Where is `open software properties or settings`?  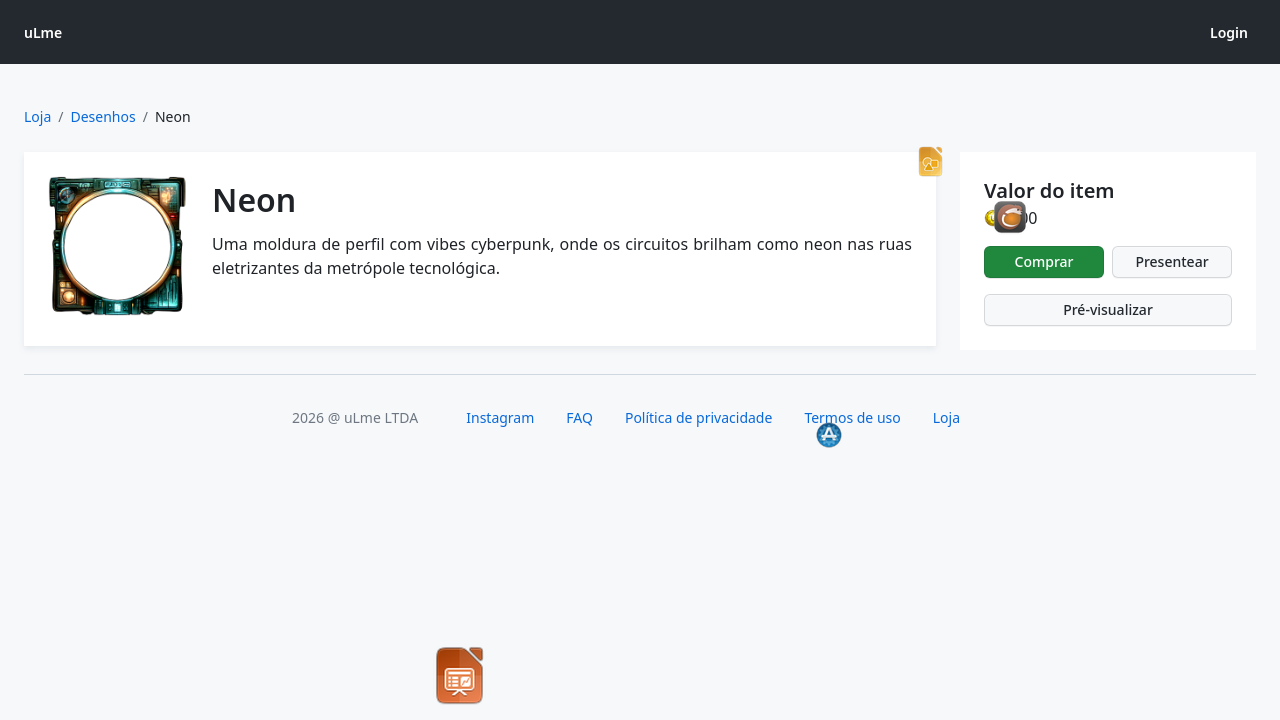
open software properties or settings is located at coordinates (829, 435).